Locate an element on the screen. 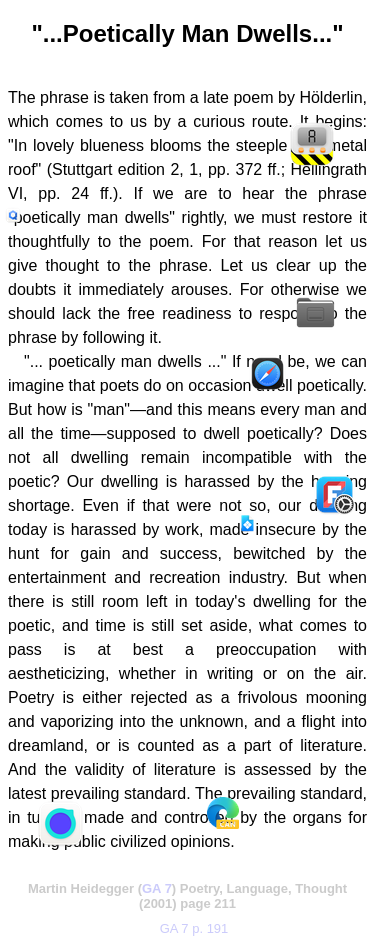 This screenshot has height=947, width=375. windows control panel file running through wine compatibility layer is located at coordinates (247, 523).